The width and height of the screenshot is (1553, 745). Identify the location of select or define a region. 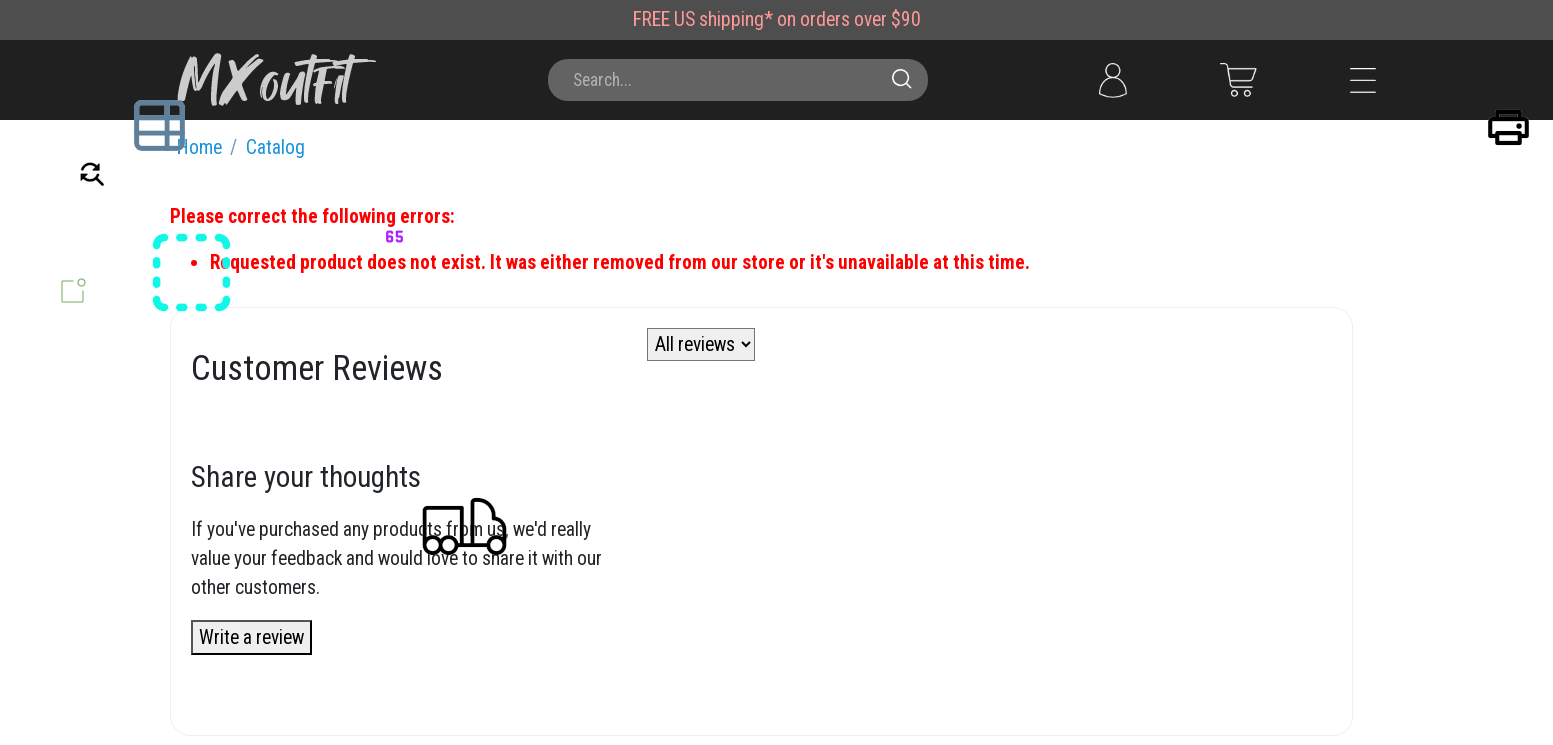
(191, 272).